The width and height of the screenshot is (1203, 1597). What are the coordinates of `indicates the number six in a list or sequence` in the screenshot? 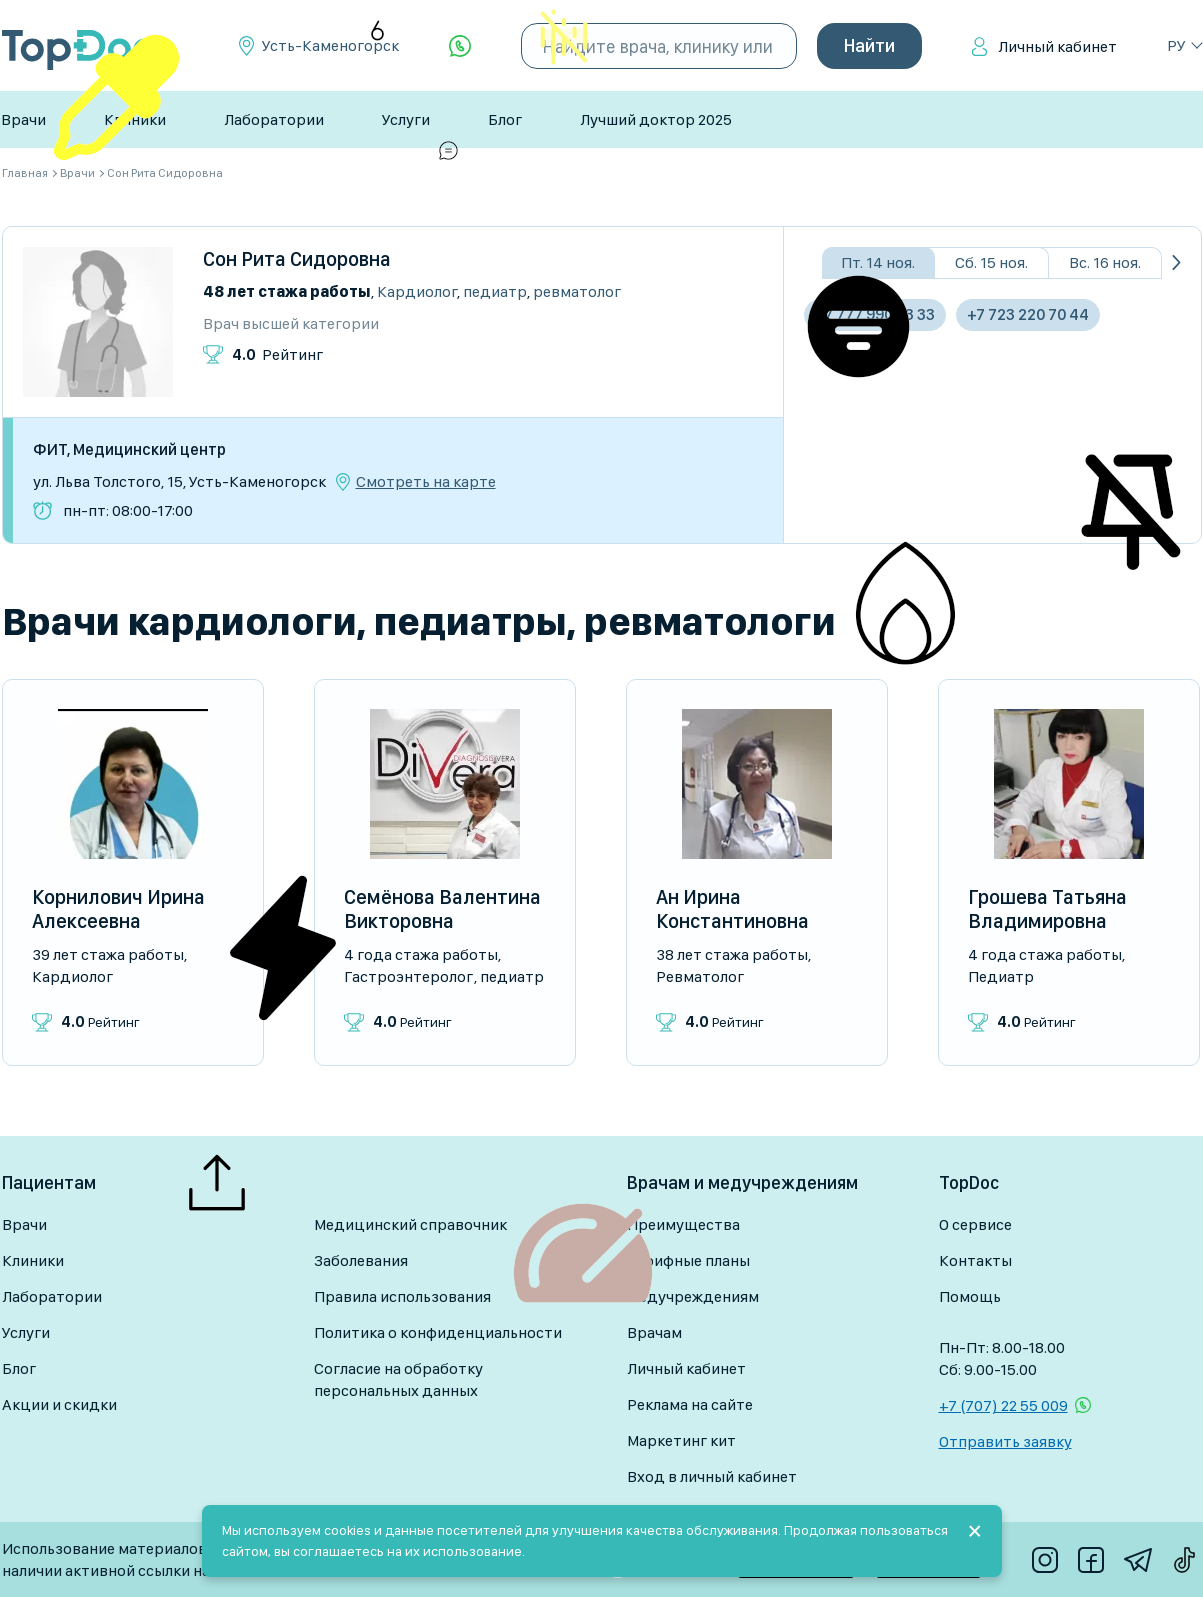 It's located at (377, 30).